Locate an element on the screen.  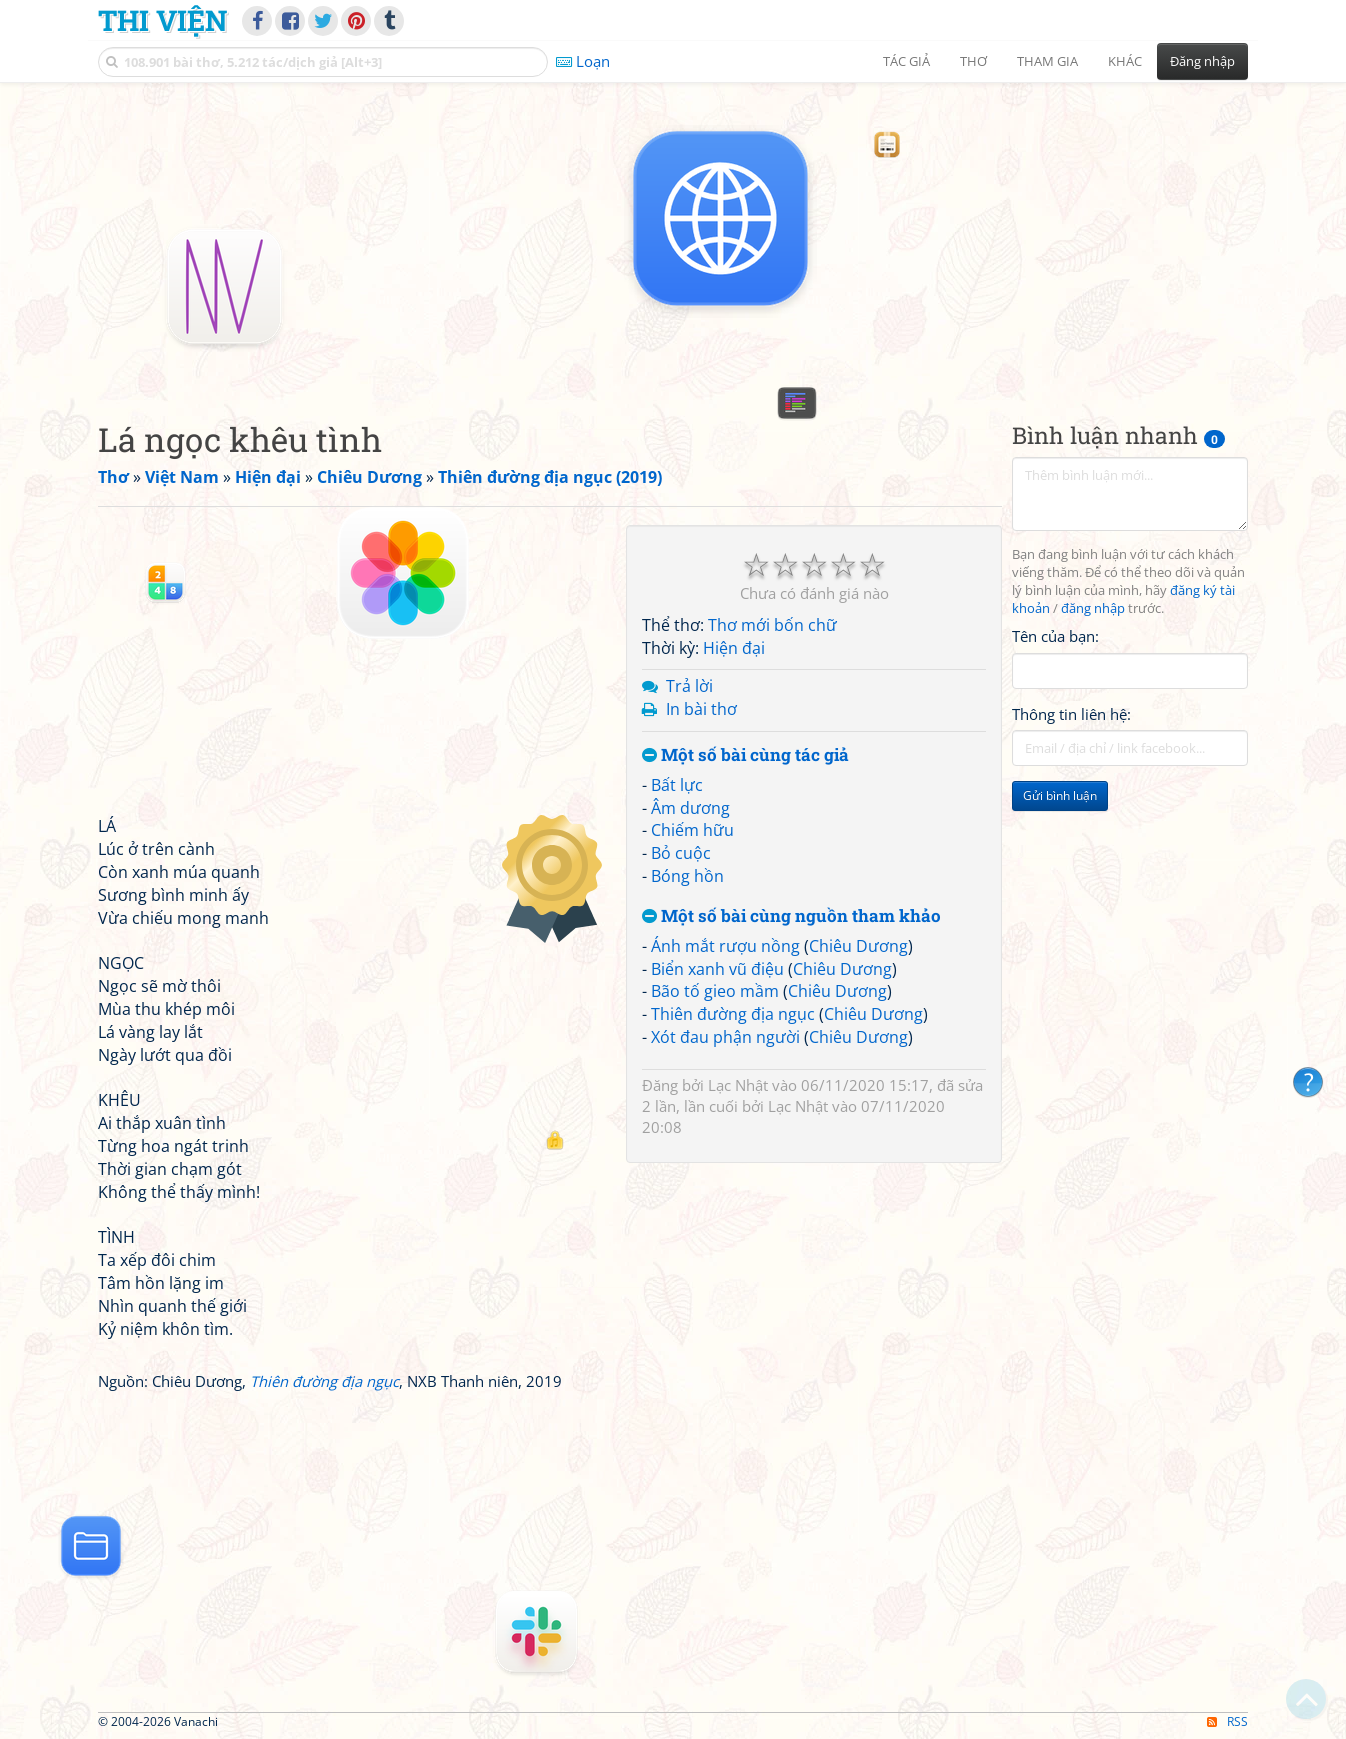
open Slack messaging app is located at coordinates (536, 1631).